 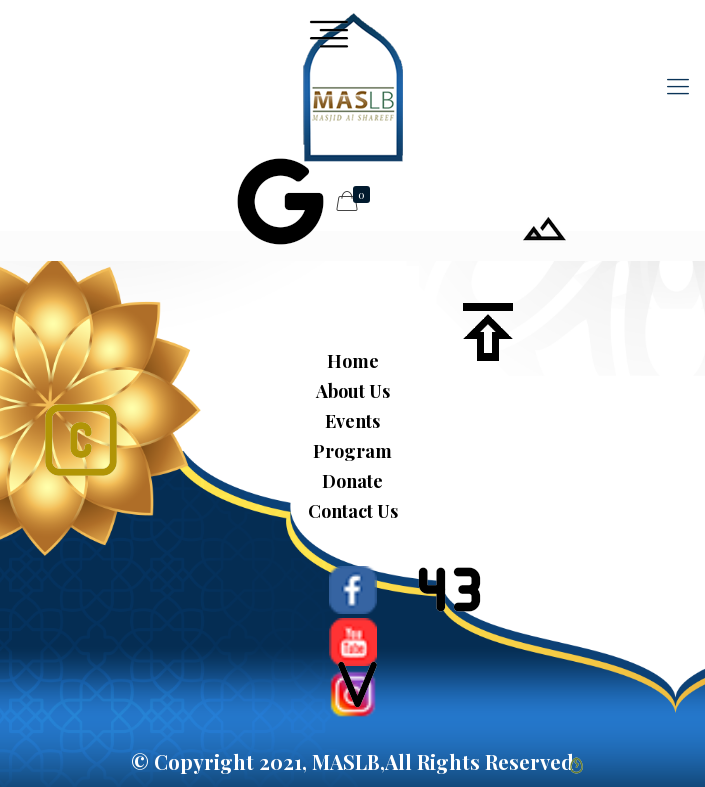 I want to click on carbon design system logo, so click(x=81, y=440).